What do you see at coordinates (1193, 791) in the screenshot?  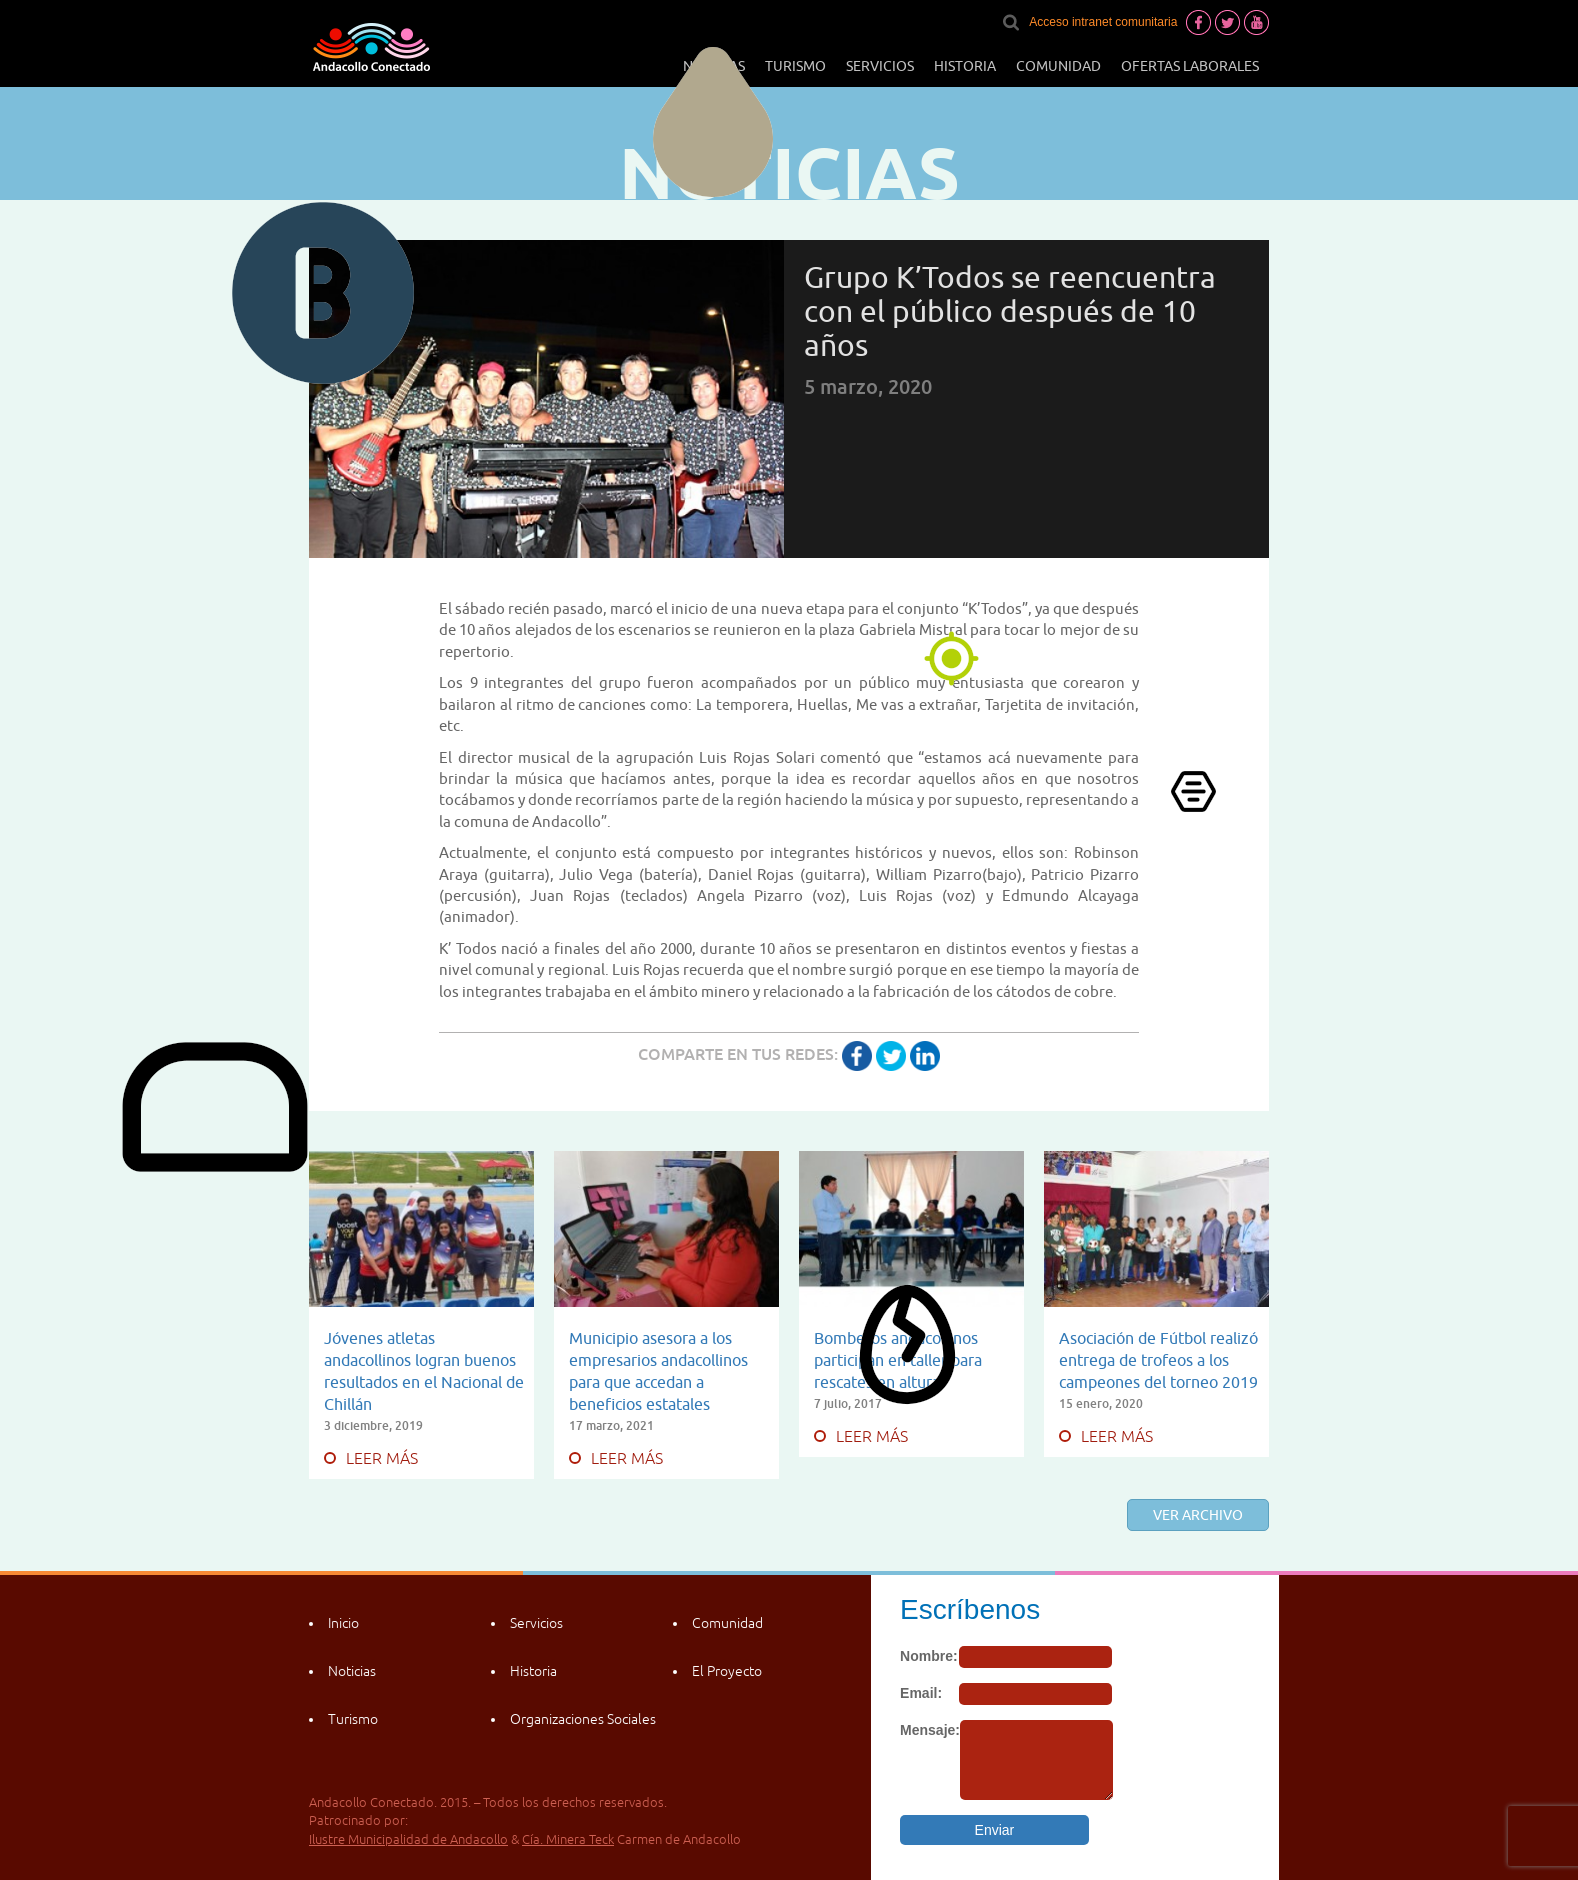 I see `open the Bumble dating app` at bounding box center [1193, 791].